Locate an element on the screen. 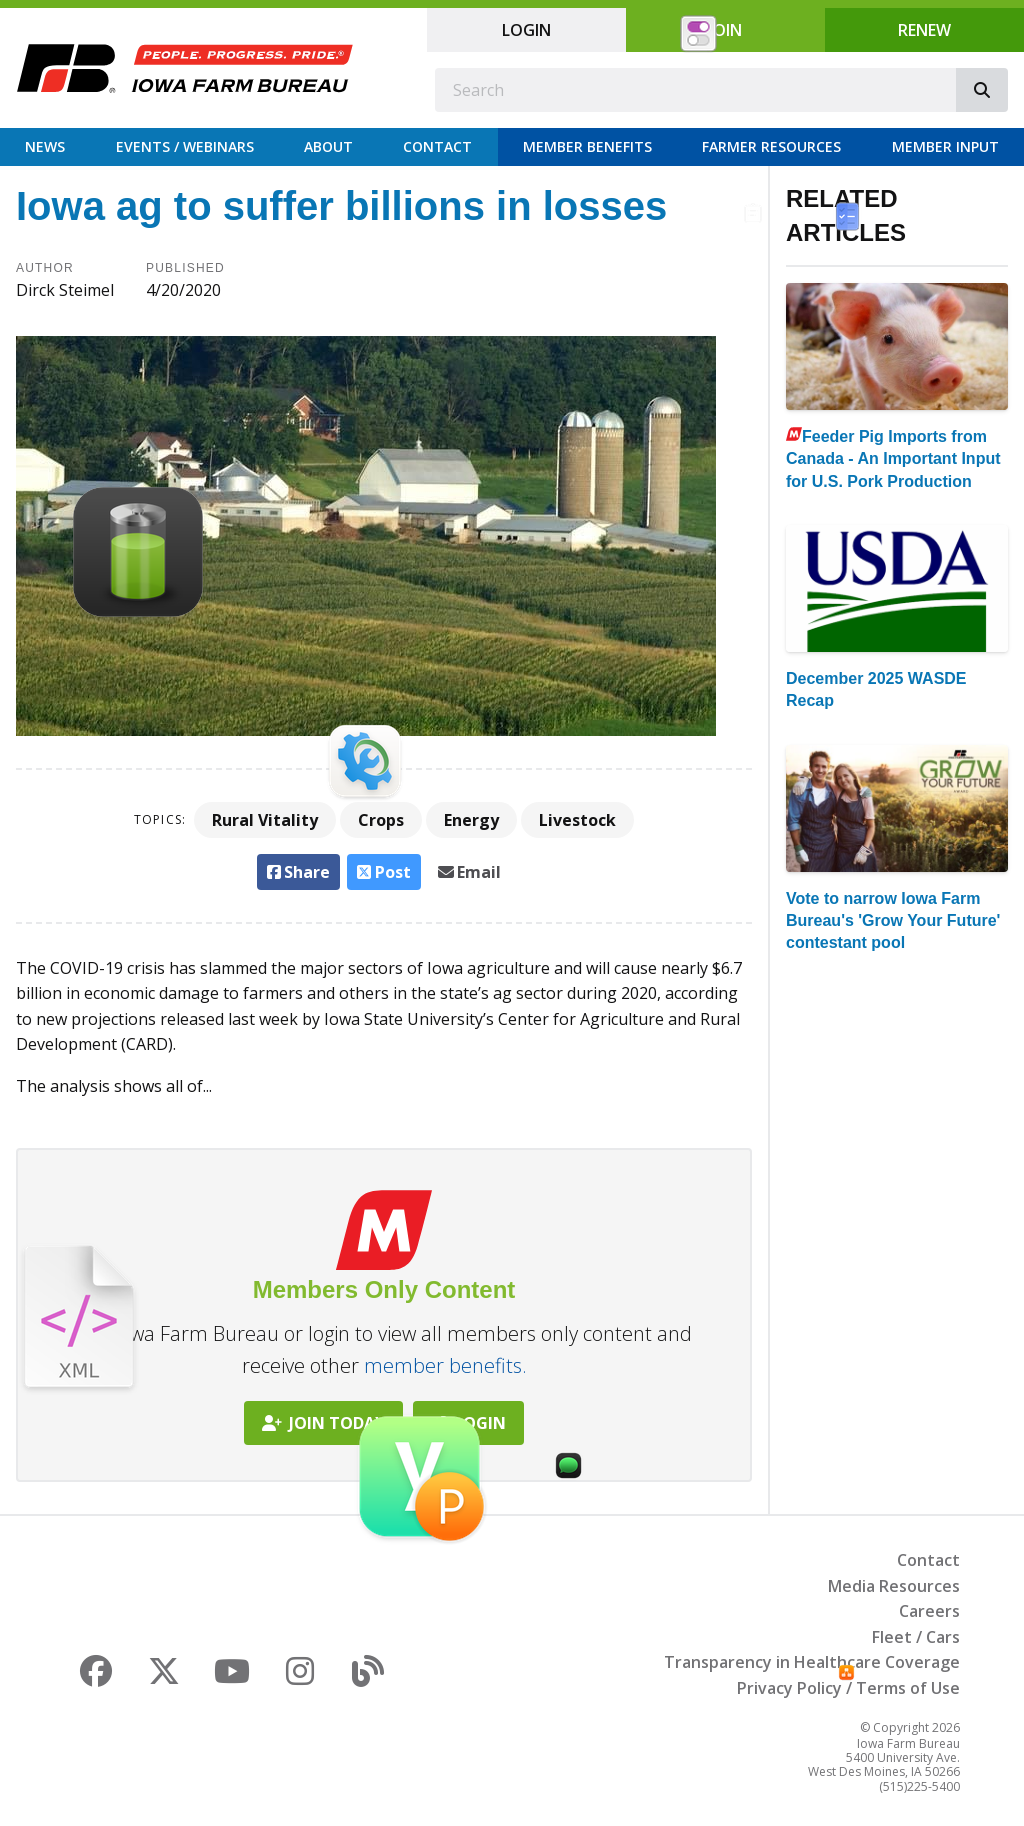 The height and width of the screenshot is (1826, 1024). open power management settings is located at coordinates (138, 552).